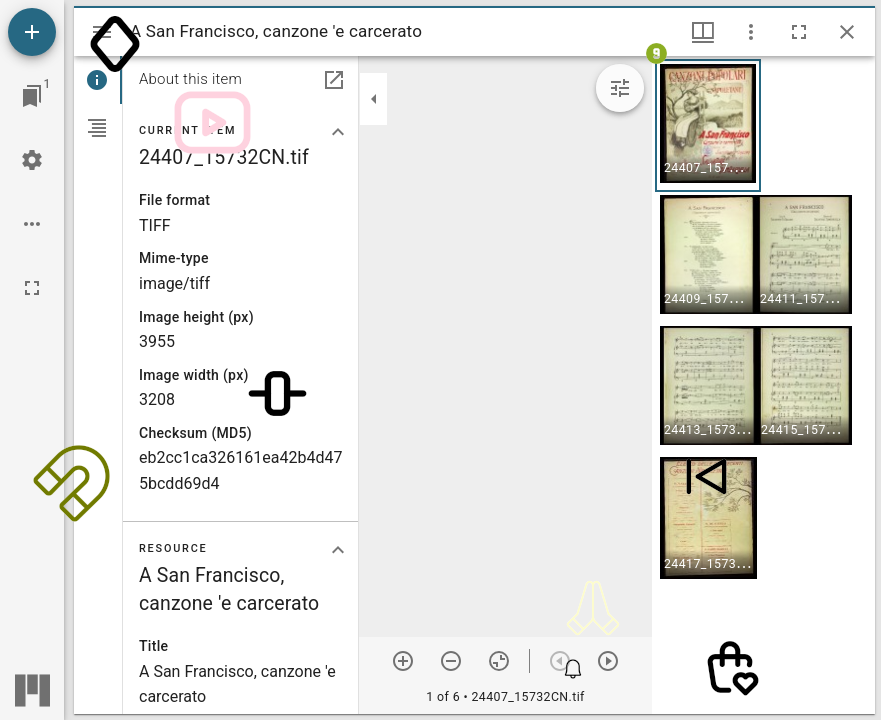 The width and height of the screenshot is (881, 720). Describe the element at coordinates (73, 482) in the screenshot. I see `activate magnetic snap or alignment tool` at that location.